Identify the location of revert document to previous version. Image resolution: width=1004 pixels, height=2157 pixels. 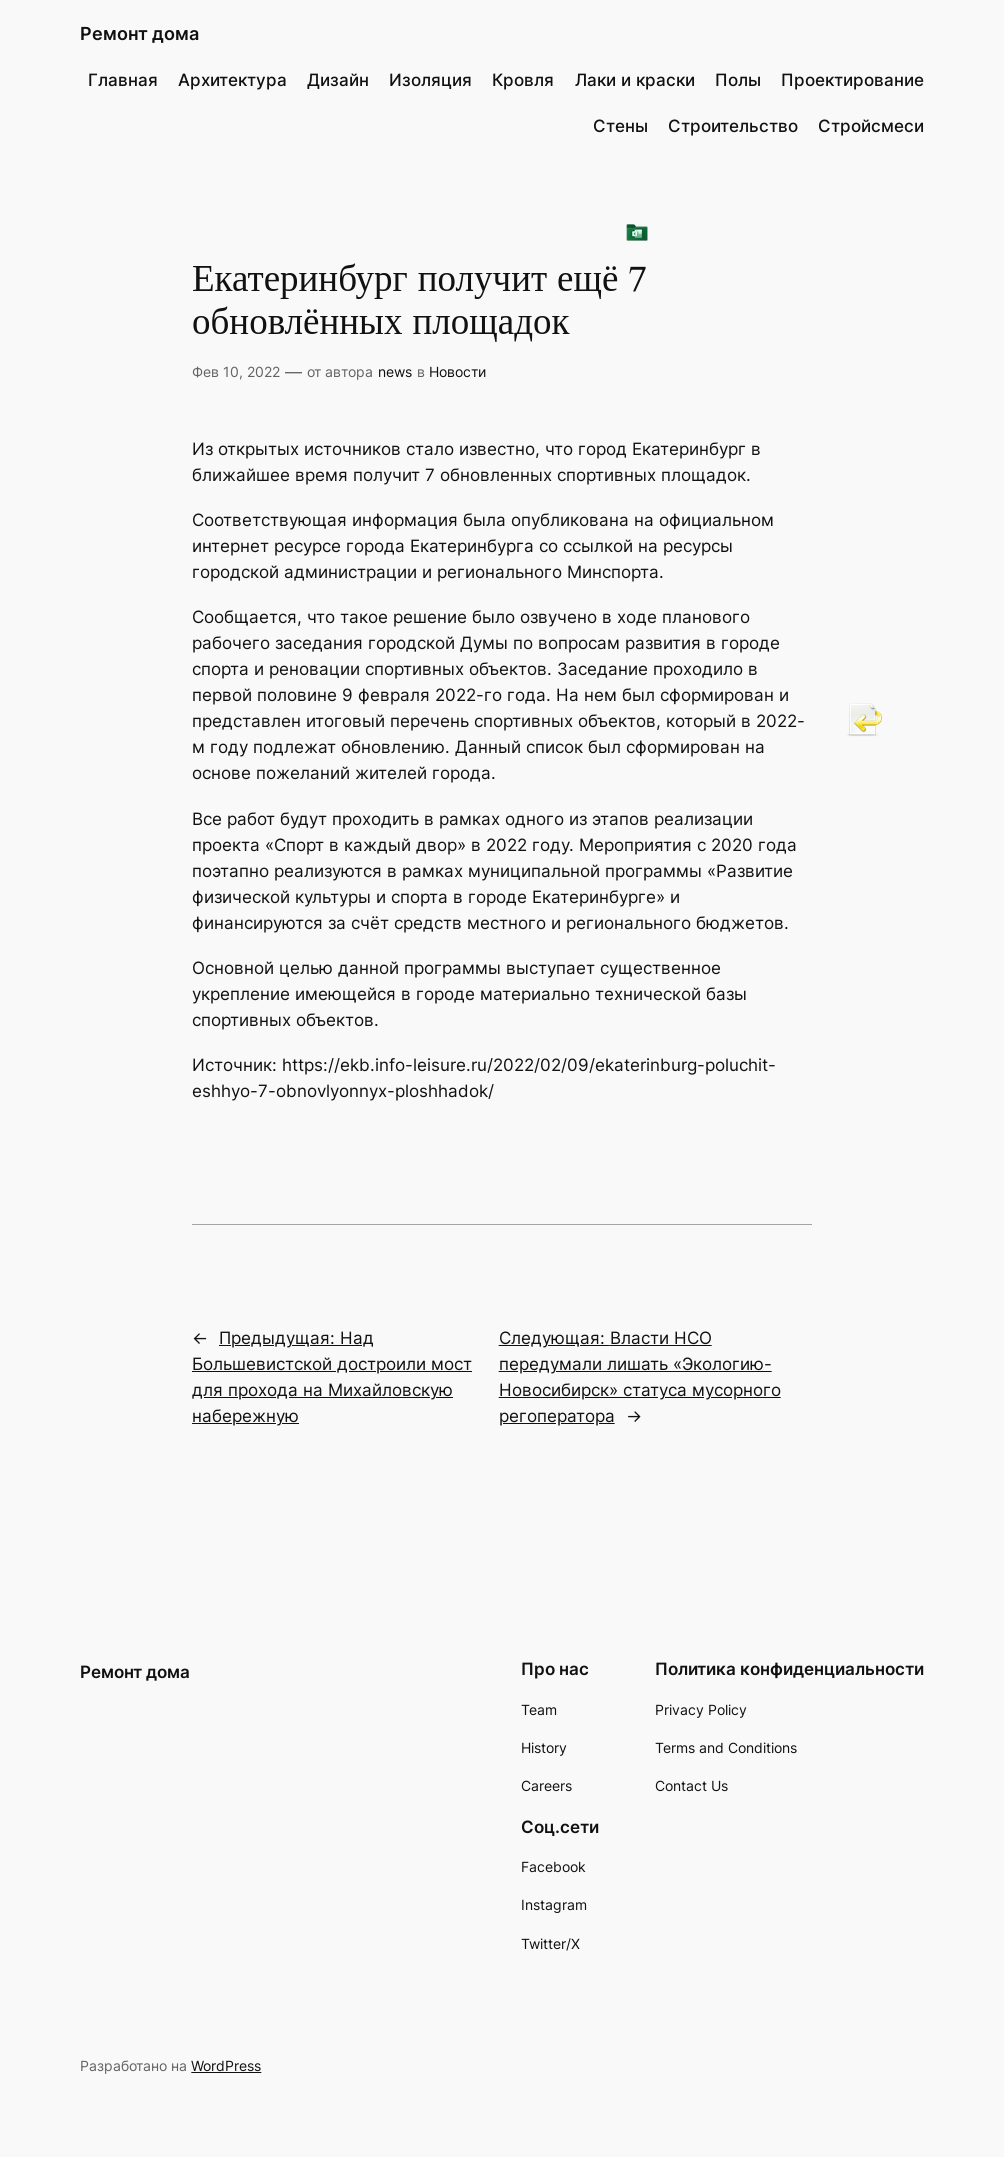
(864, 719).